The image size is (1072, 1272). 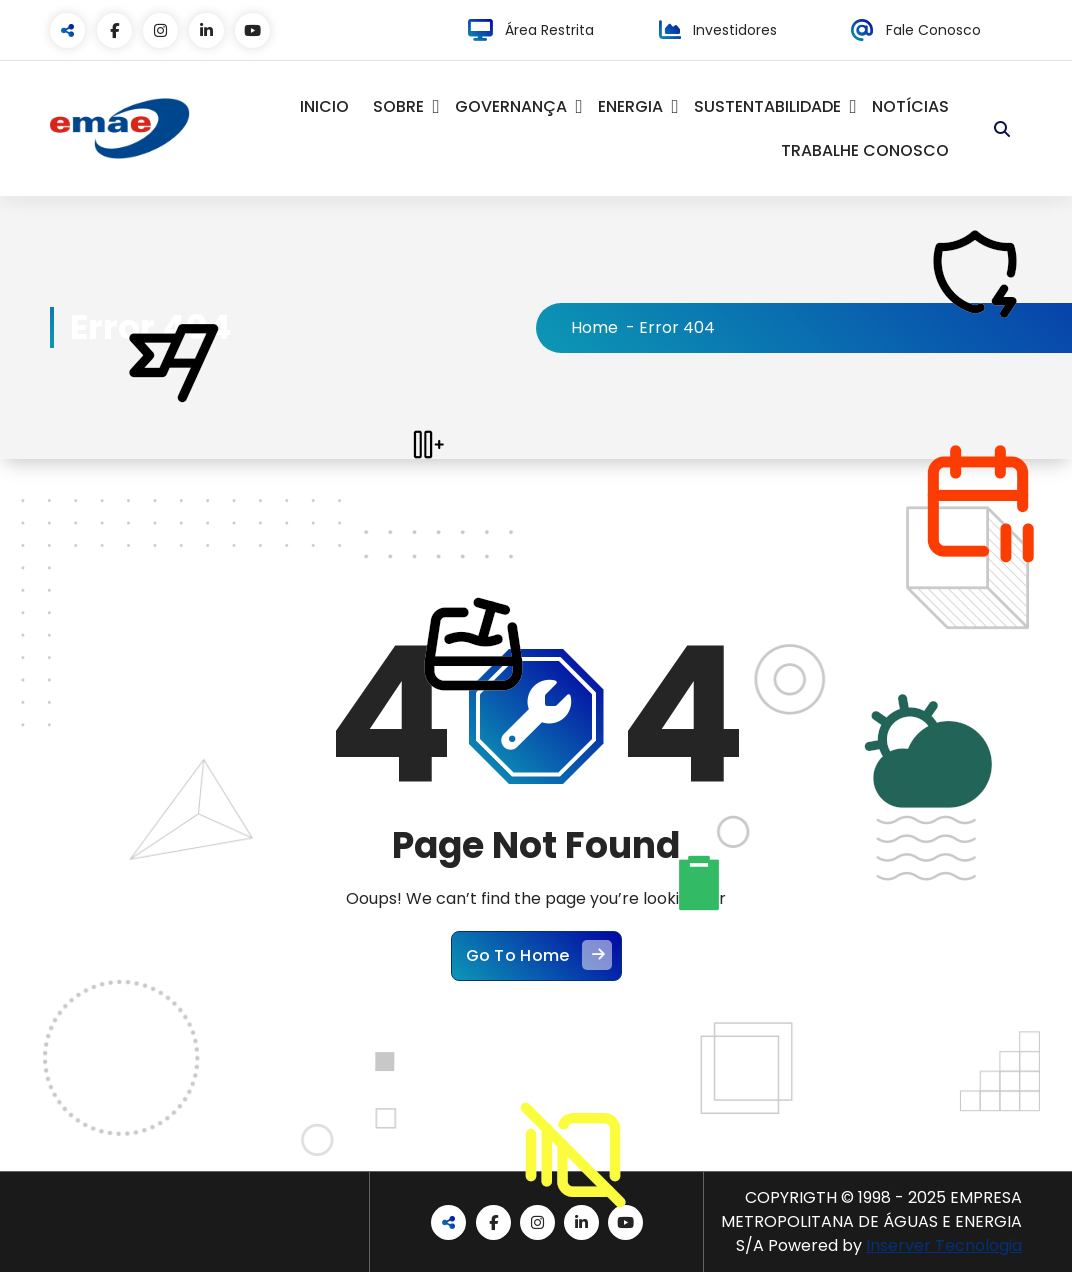 I want to click on version history unavailable, so click(x=573, y=1155).